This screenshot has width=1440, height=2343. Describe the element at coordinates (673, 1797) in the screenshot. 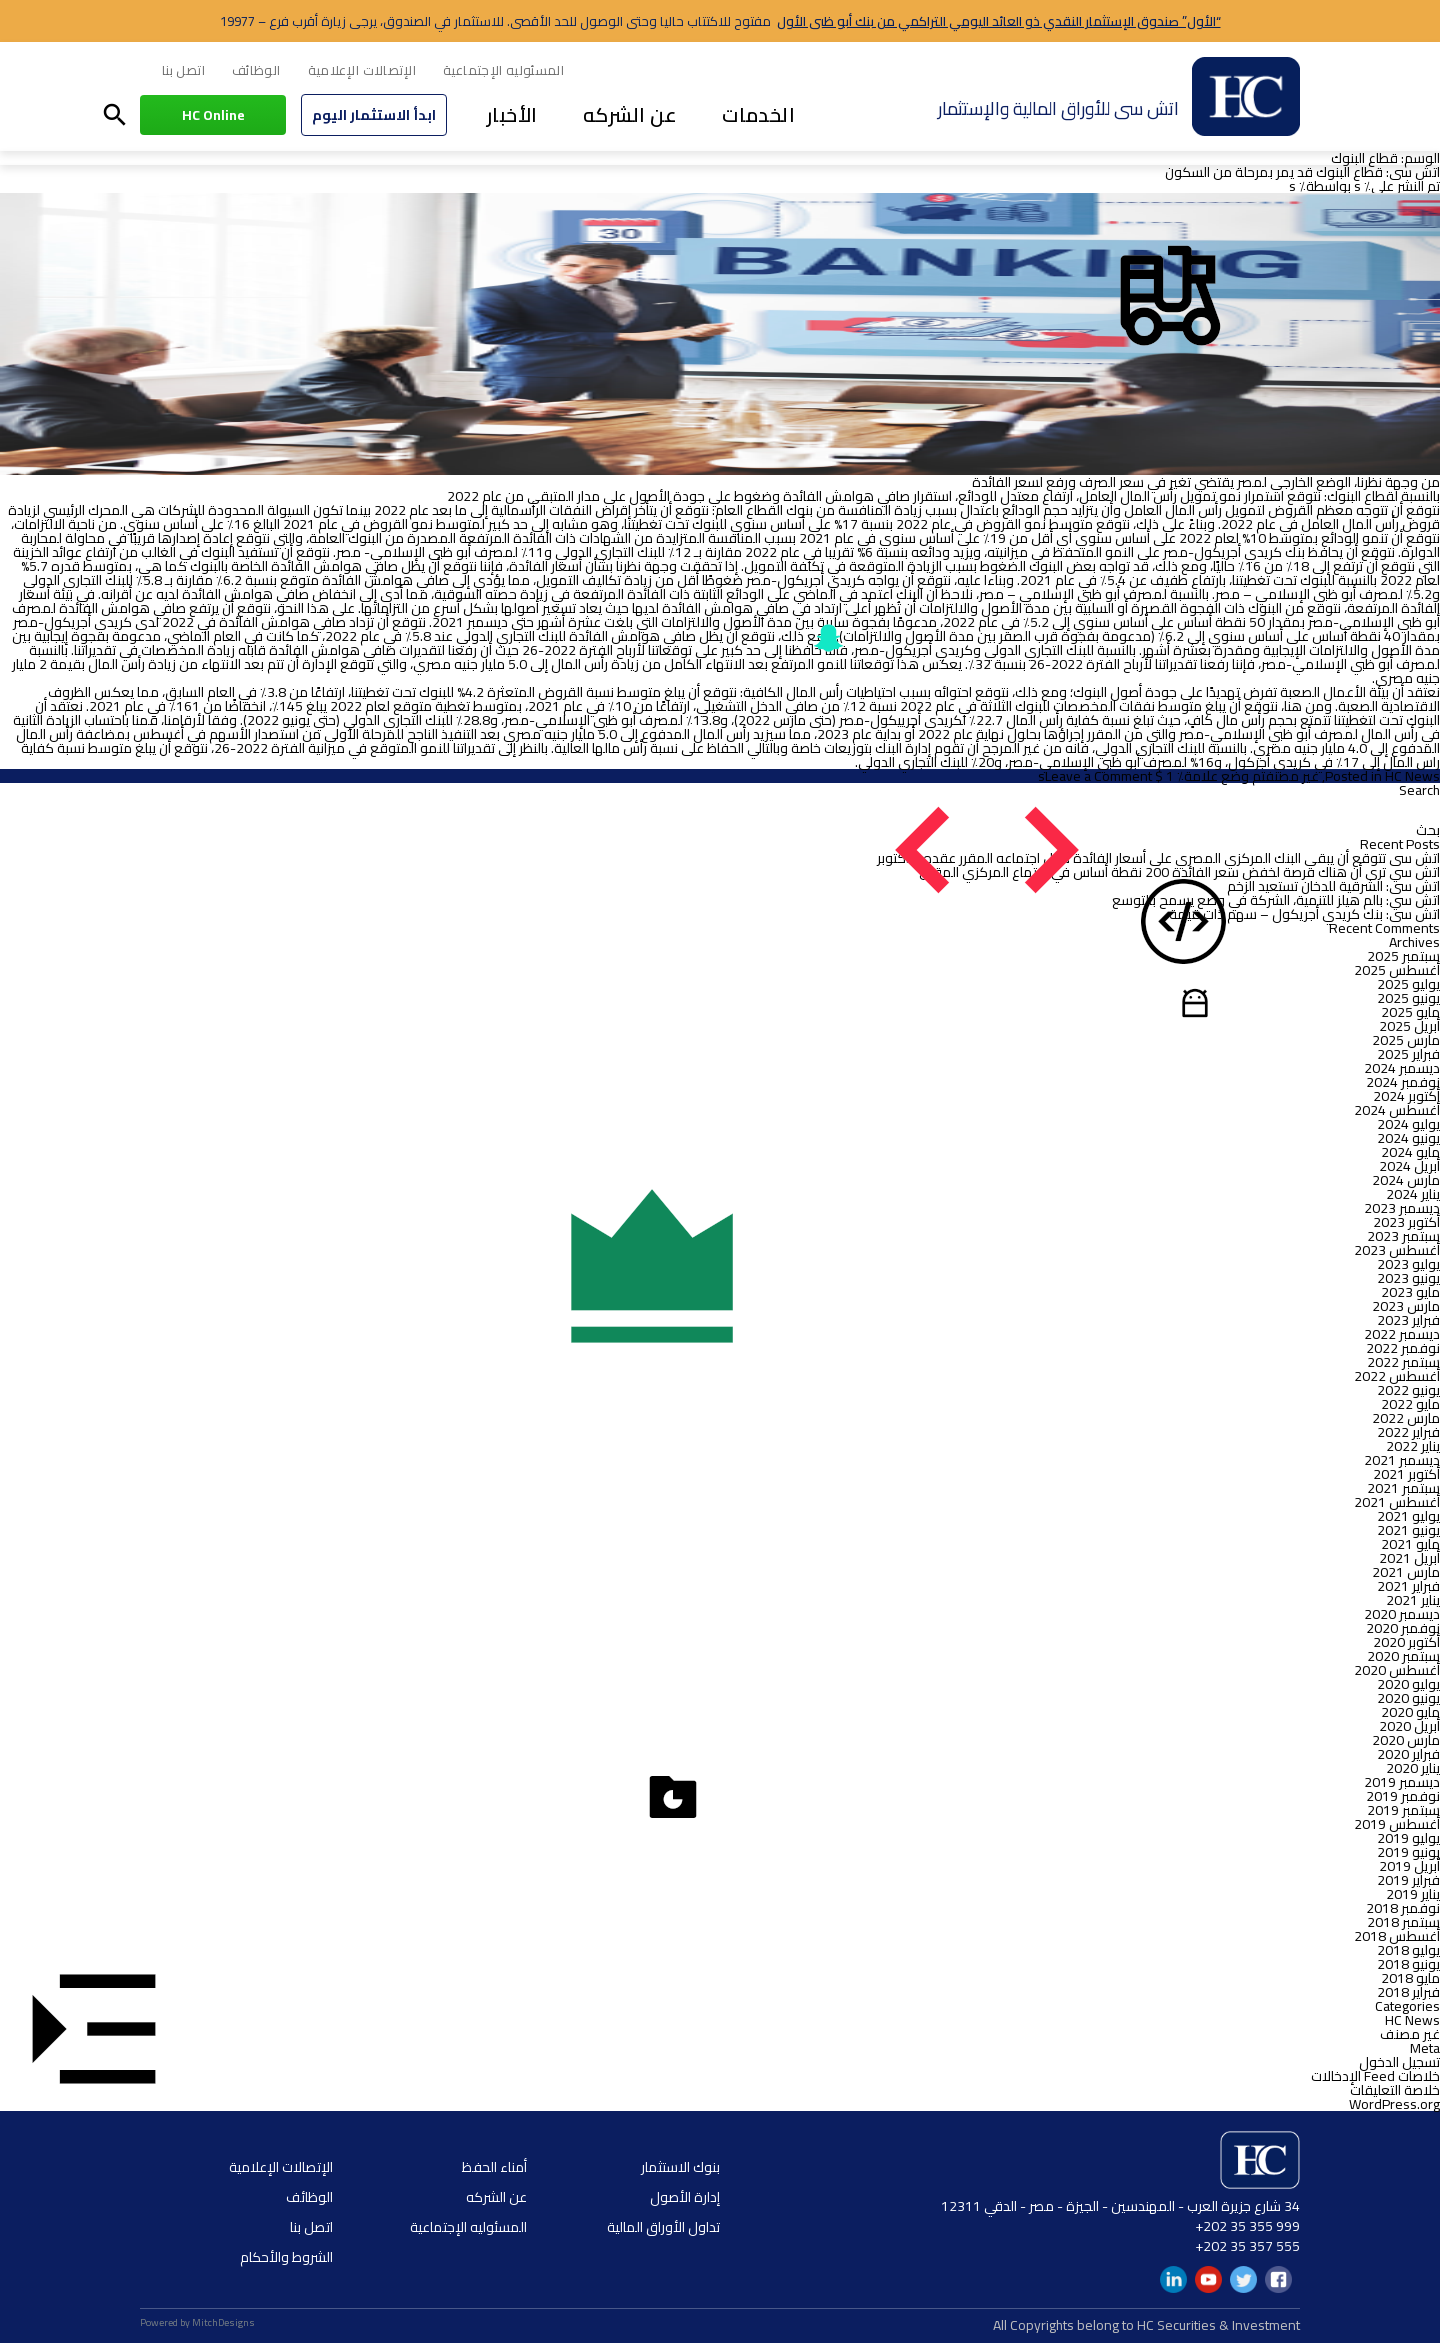

I see `open folder containing charts or analytics` at that location.